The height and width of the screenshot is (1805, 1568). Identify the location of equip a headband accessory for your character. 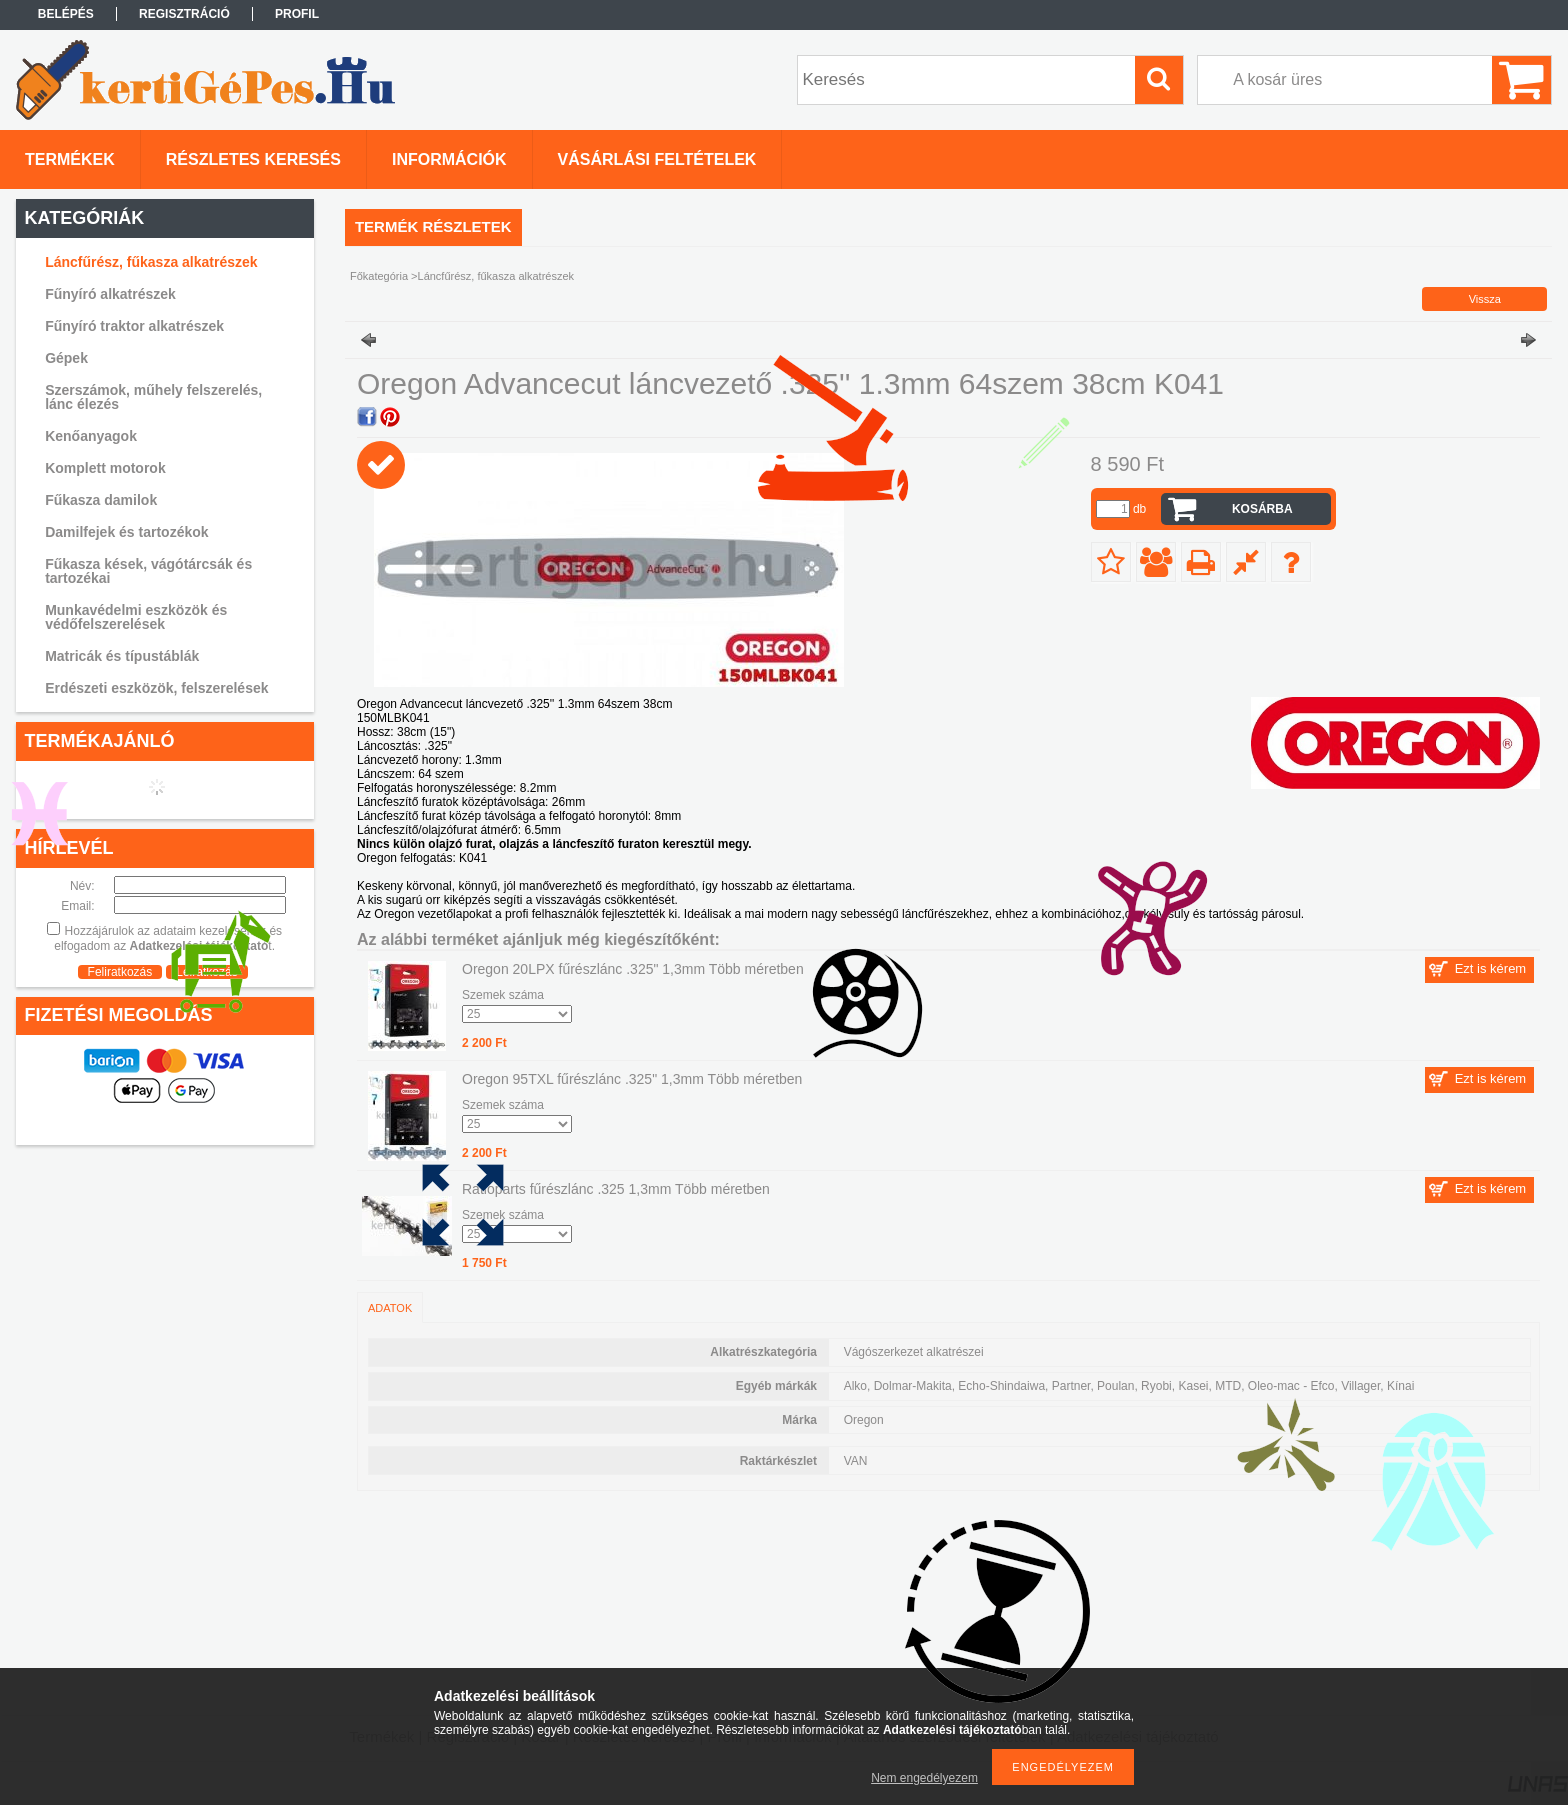
(1434, 1482).